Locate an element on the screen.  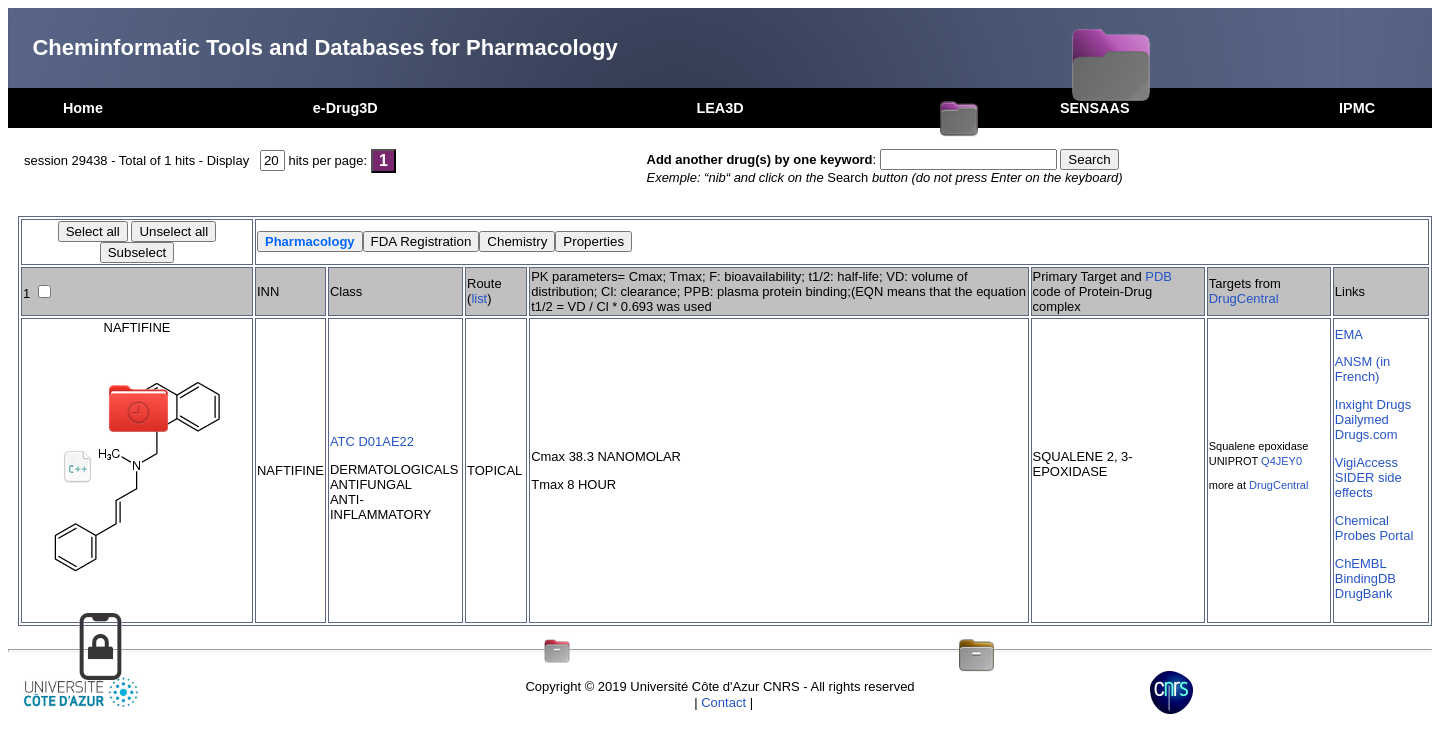
a C++ source code file is located at coordinates (77, 466).